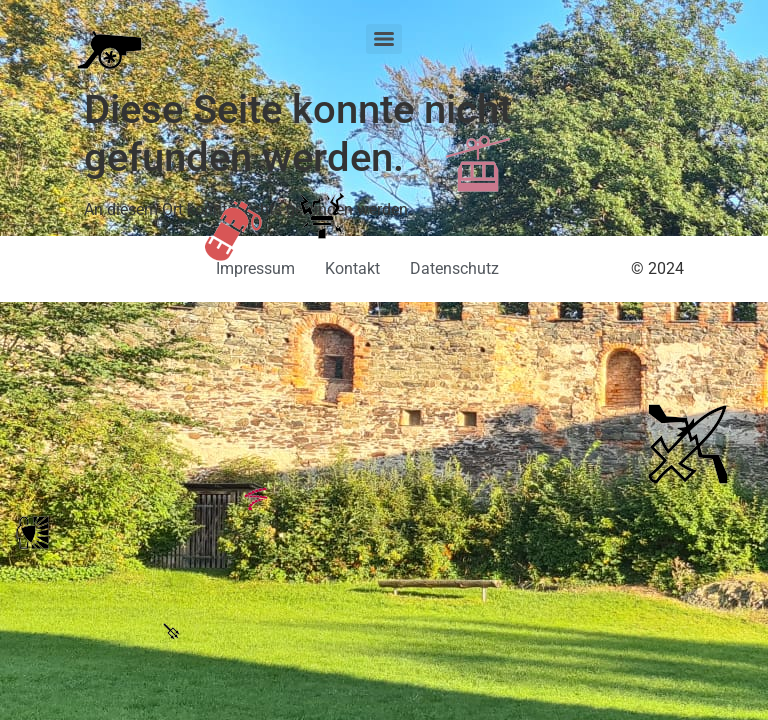 Image resolution: width=768 pixels, height=720 pixels. I want to click on select the trident weapon, so click(171, 631).